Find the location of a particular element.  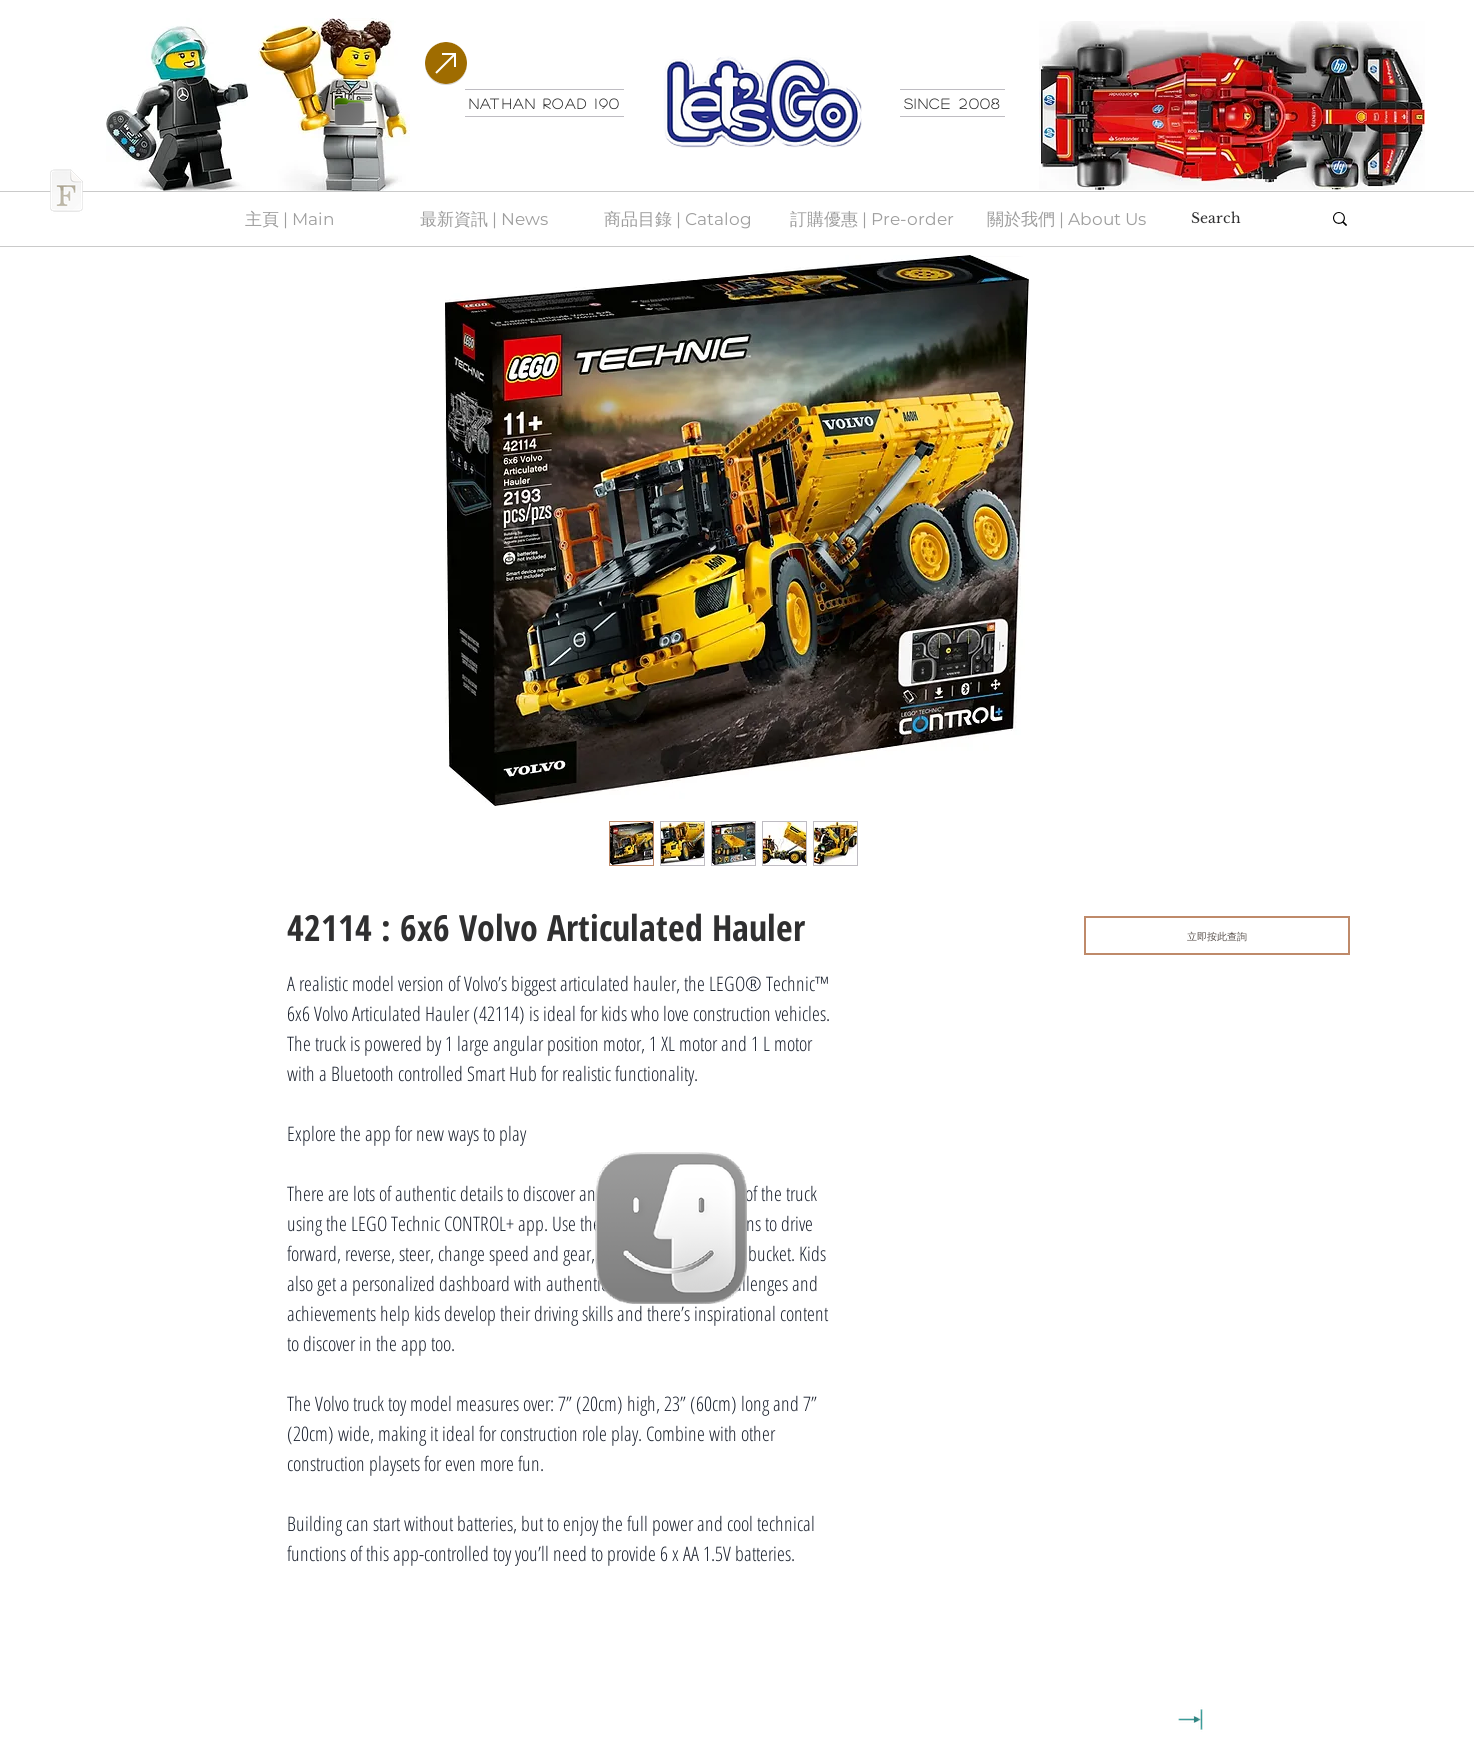

go to the last item or page is located at coordinates (1190, 1719).